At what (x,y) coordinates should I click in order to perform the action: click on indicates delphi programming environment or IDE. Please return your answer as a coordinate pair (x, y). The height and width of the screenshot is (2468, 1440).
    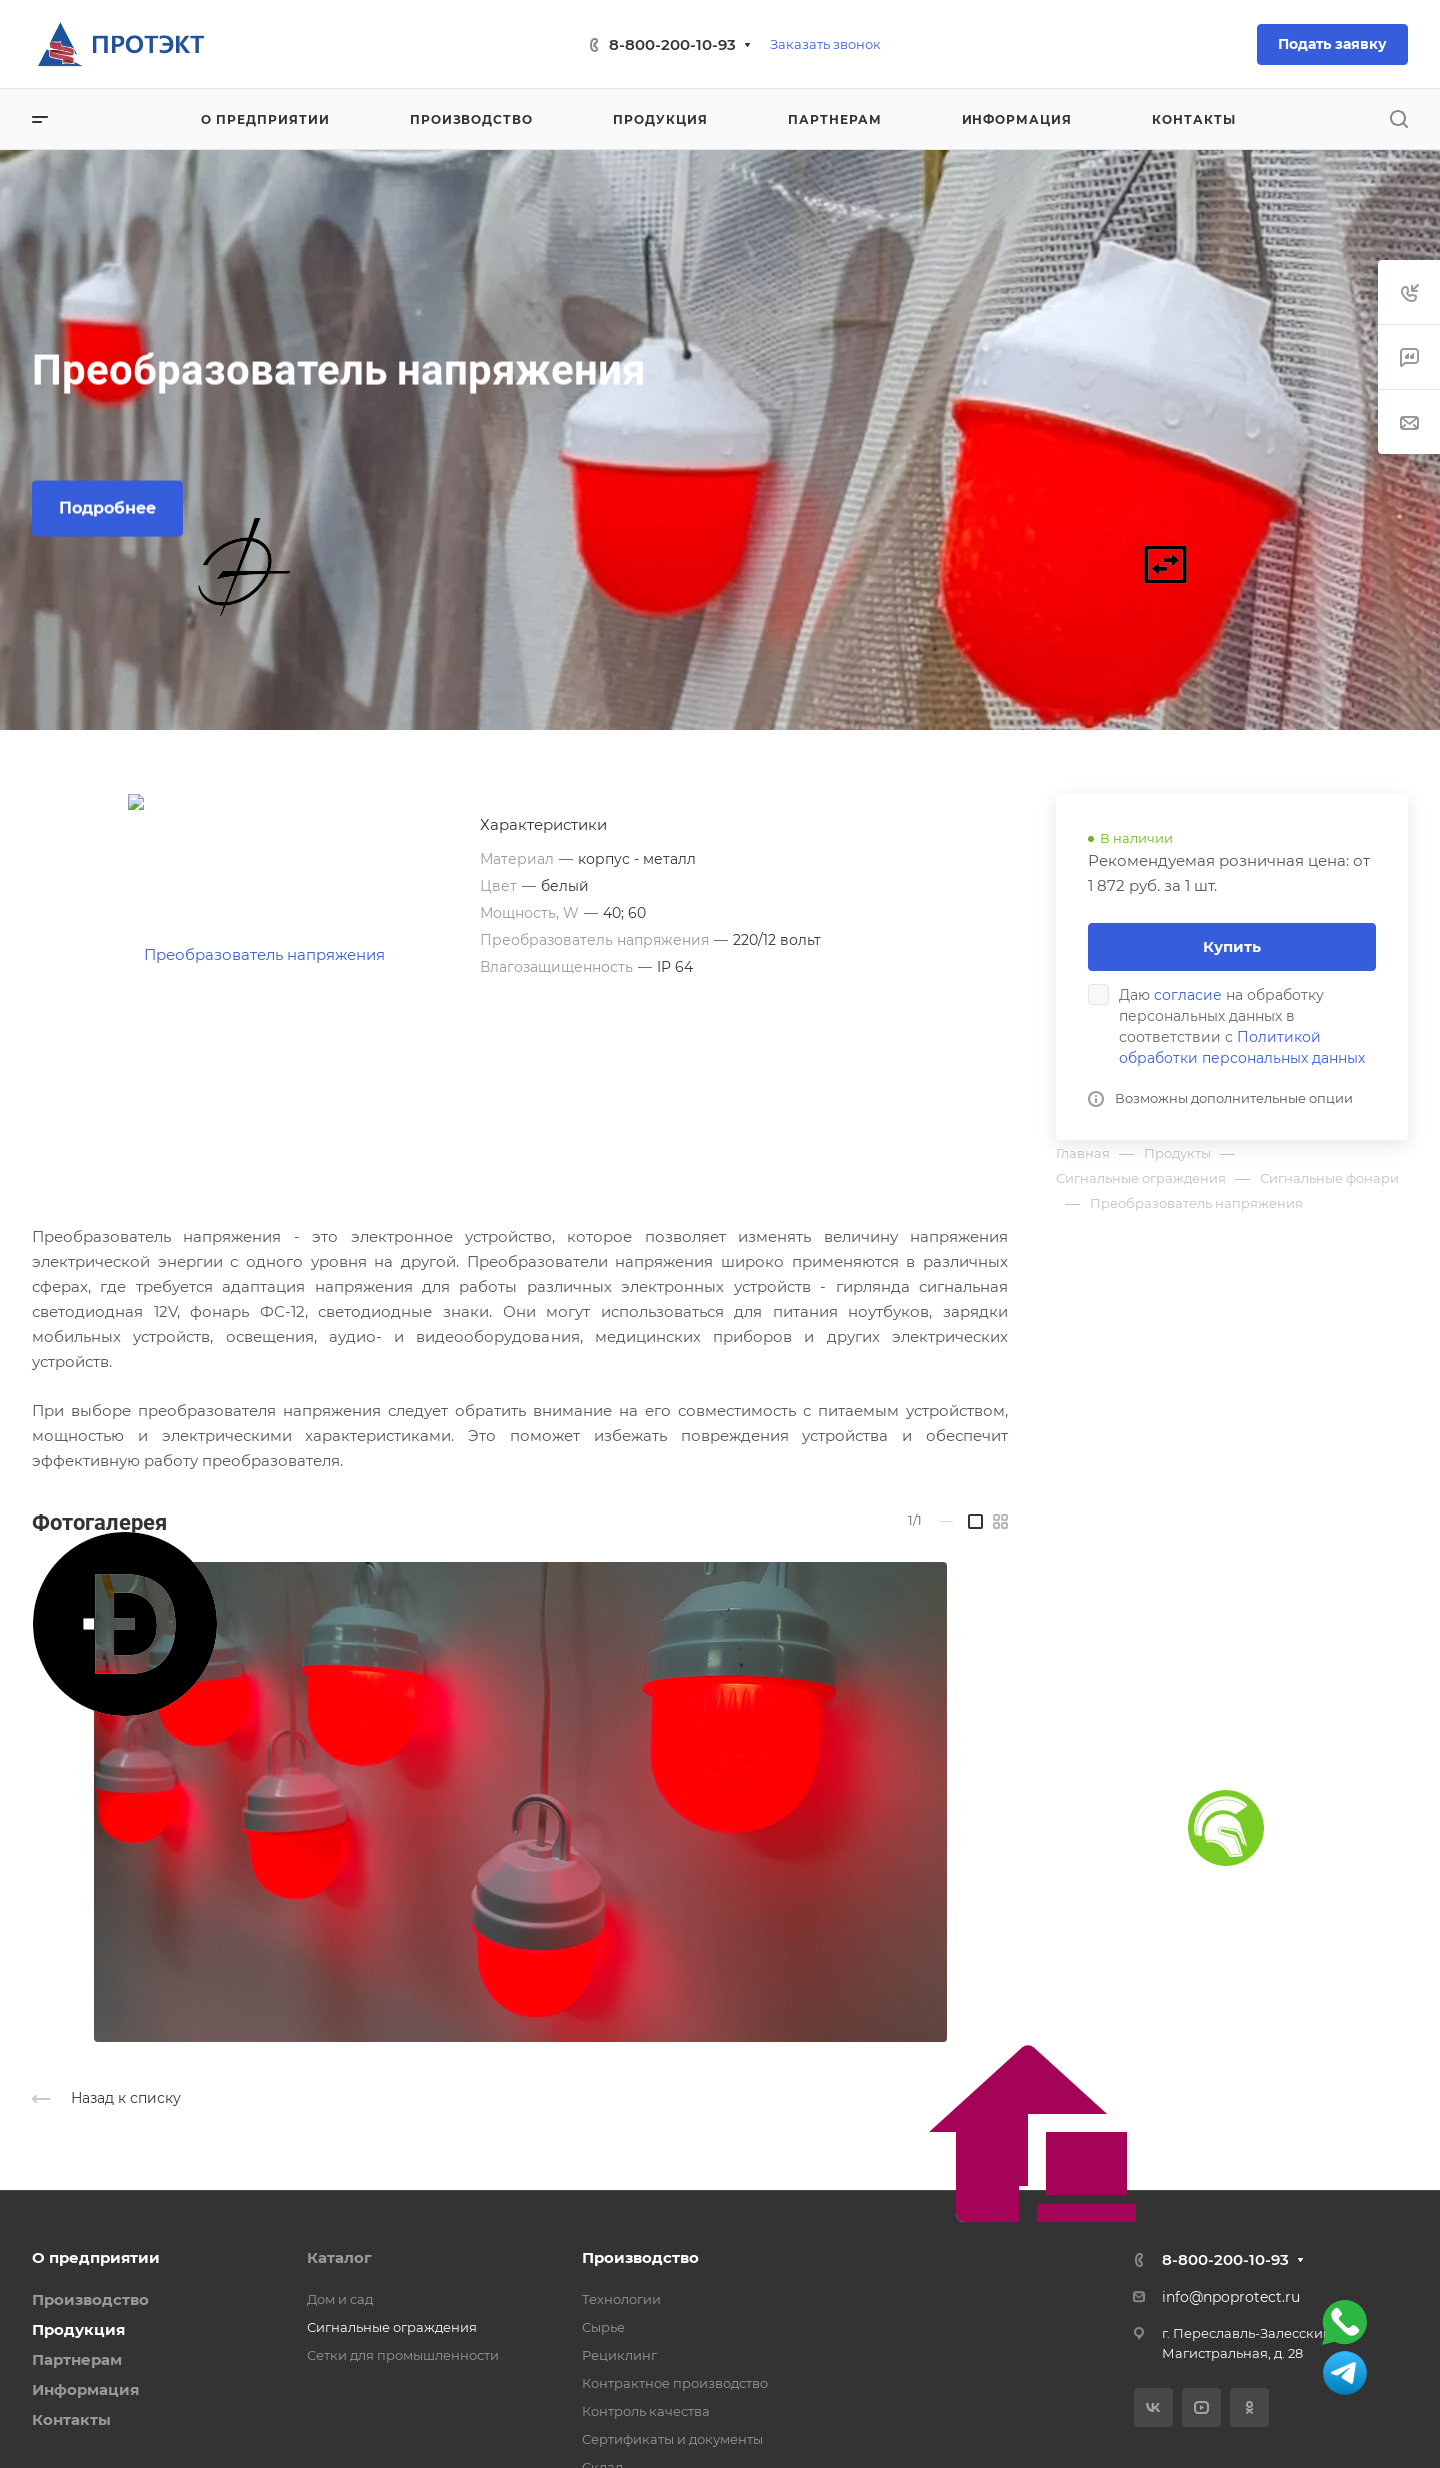
    Looking at the image, I should click on (1226, 1828).